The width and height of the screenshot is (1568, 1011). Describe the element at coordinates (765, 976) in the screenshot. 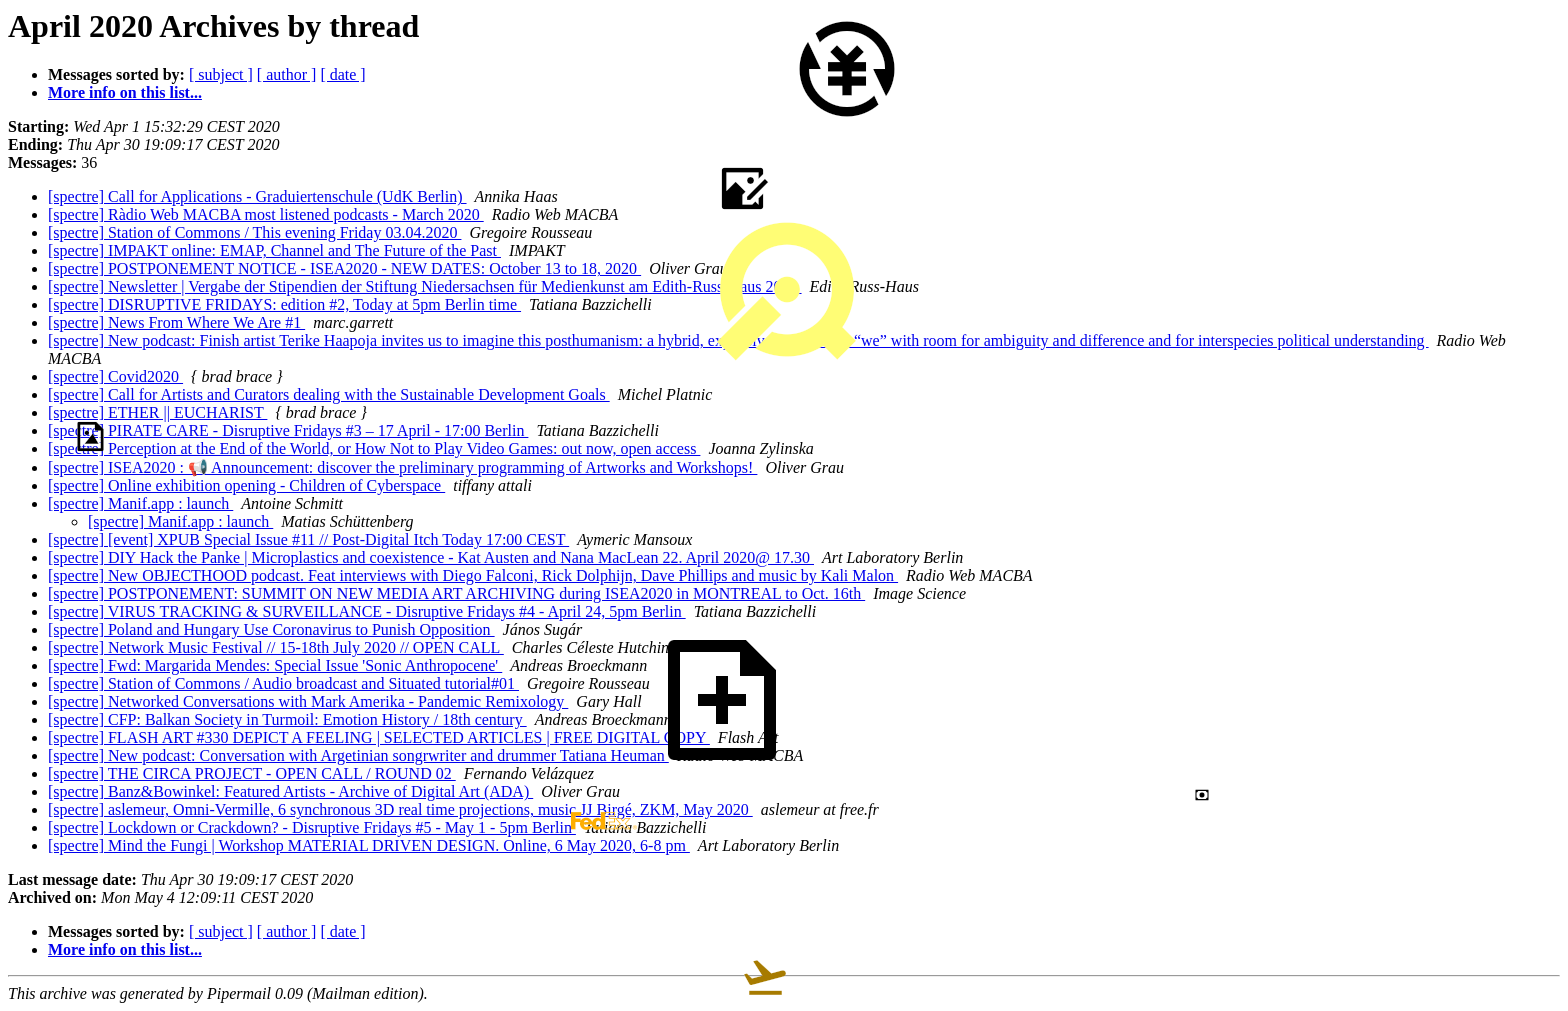

I see `view departing flights` at that location.